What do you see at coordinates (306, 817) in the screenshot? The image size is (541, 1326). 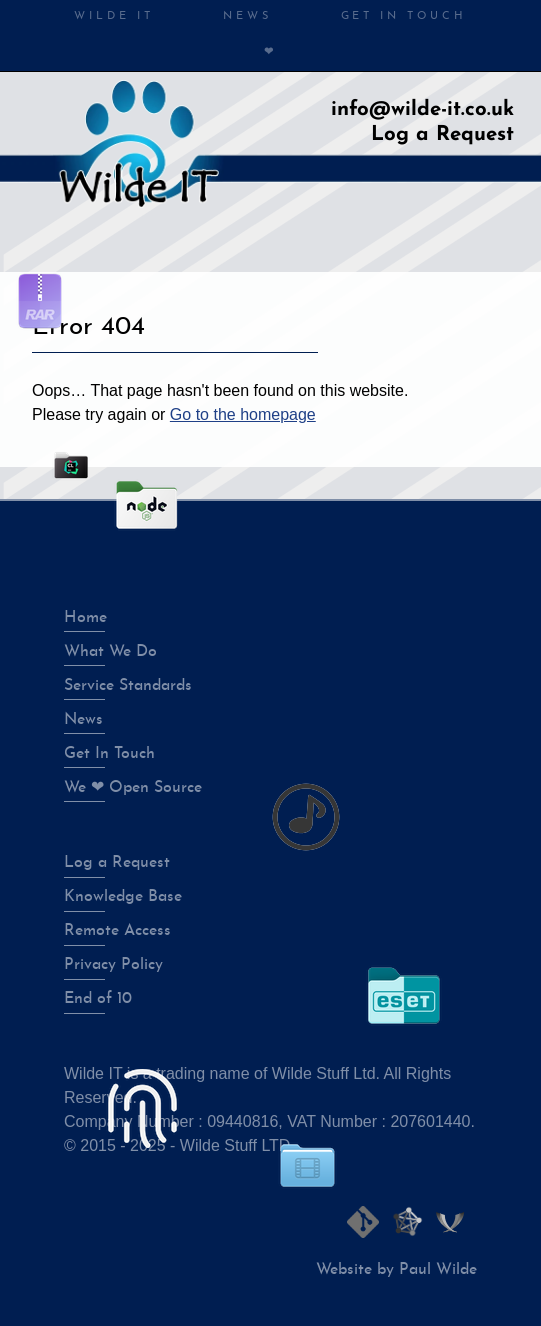 I see `open cantata music player` at bounding box center [306, 817].